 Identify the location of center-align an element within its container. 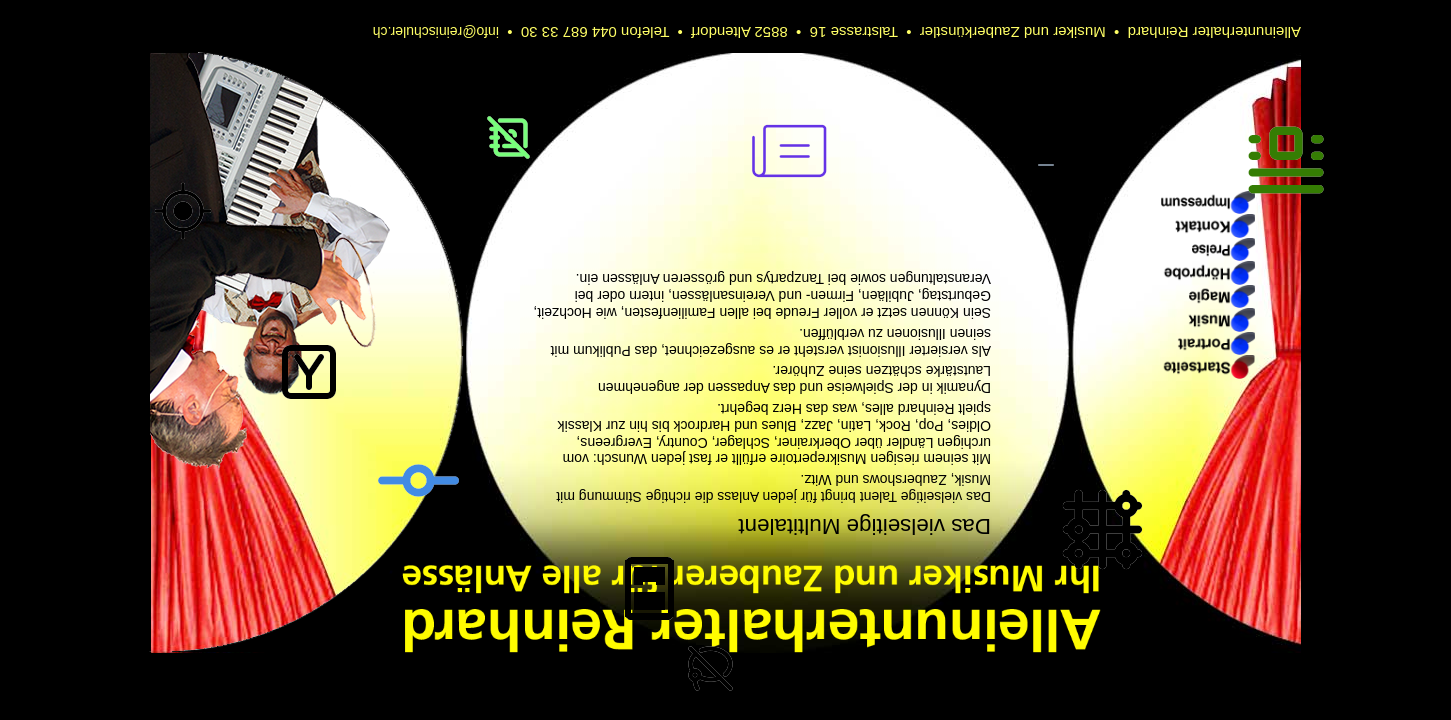
(1286, 160).